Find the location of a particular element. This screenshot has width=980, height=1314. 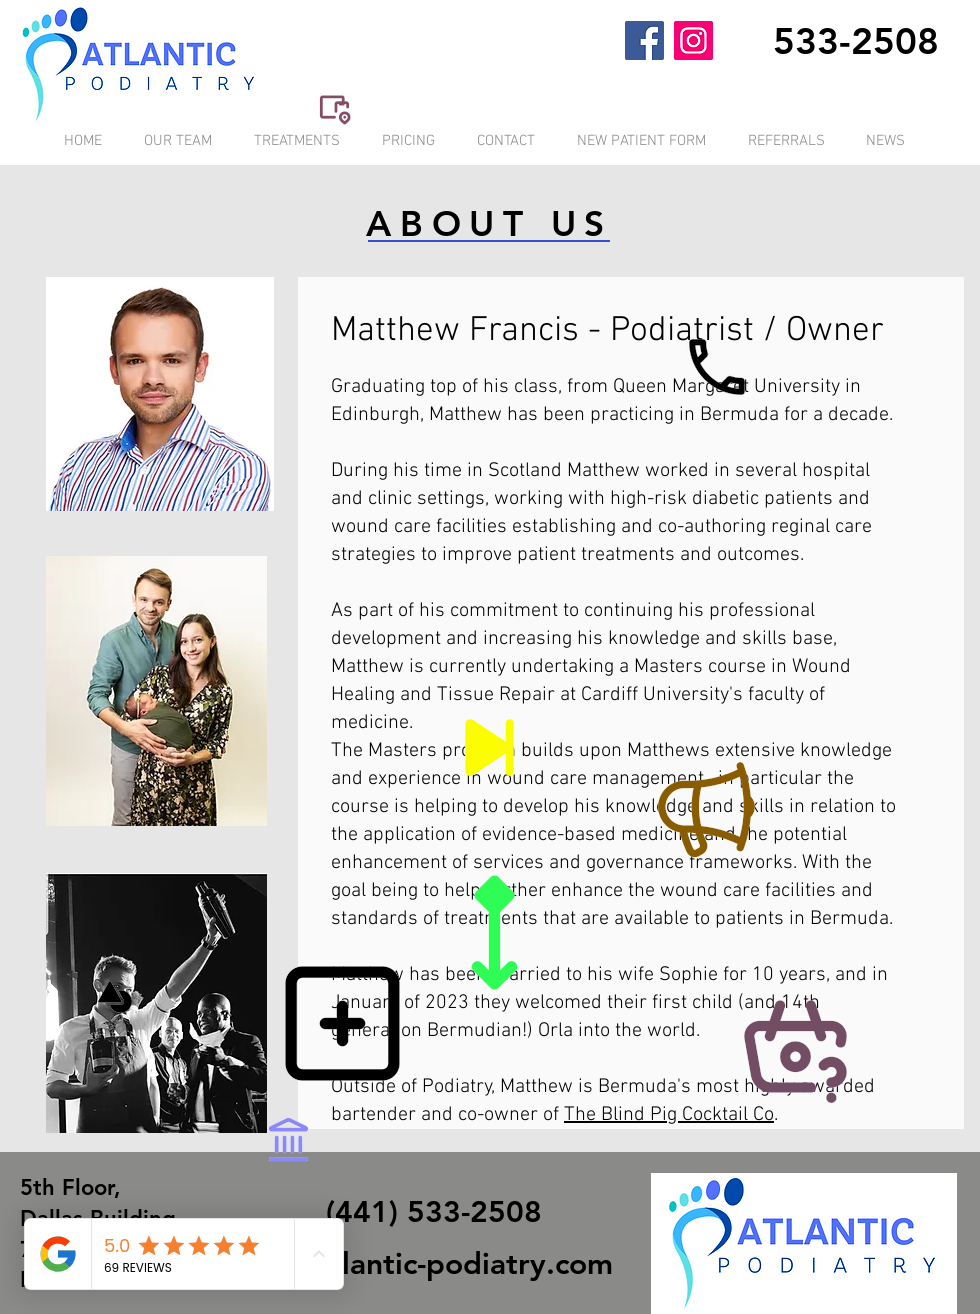

access shape tools or drawing options is located at coordinates (115, 997).